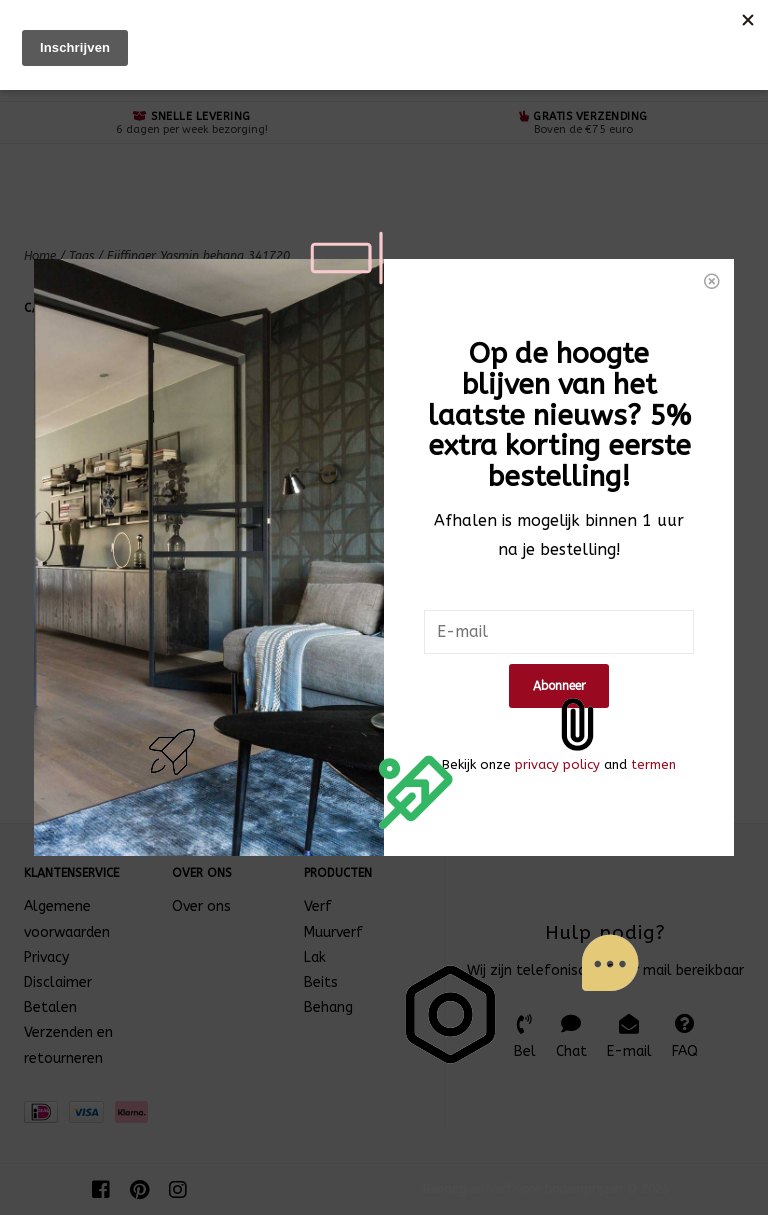 Image resolution: width=768 pixels, height=1215 pixels. What do you see at coordinates (450, 1014) in the screenshot?
I see `access settings or configuration options` at bounding box center [450, 1014].